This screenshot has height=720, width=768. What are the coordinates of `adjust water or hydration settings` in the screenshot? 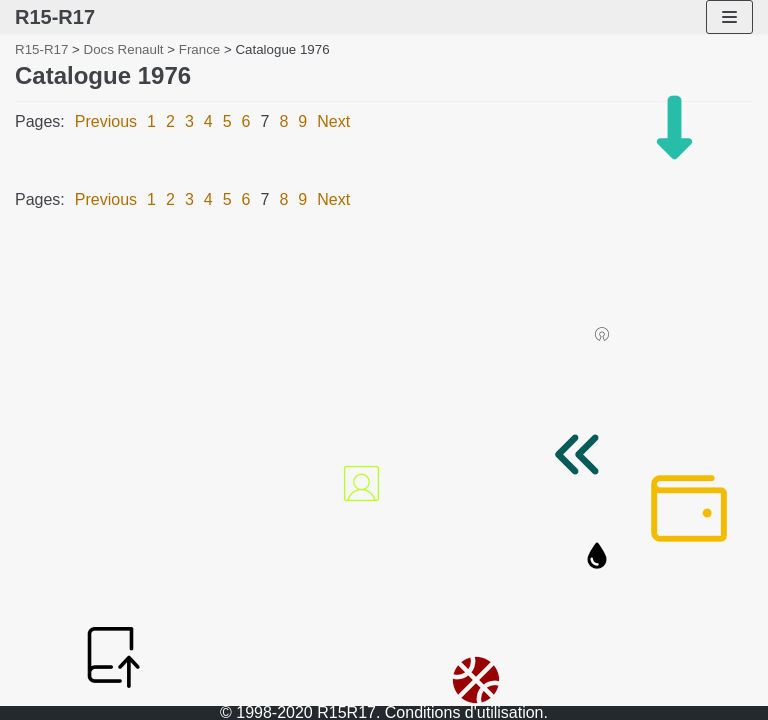 It's located at (597, 556).